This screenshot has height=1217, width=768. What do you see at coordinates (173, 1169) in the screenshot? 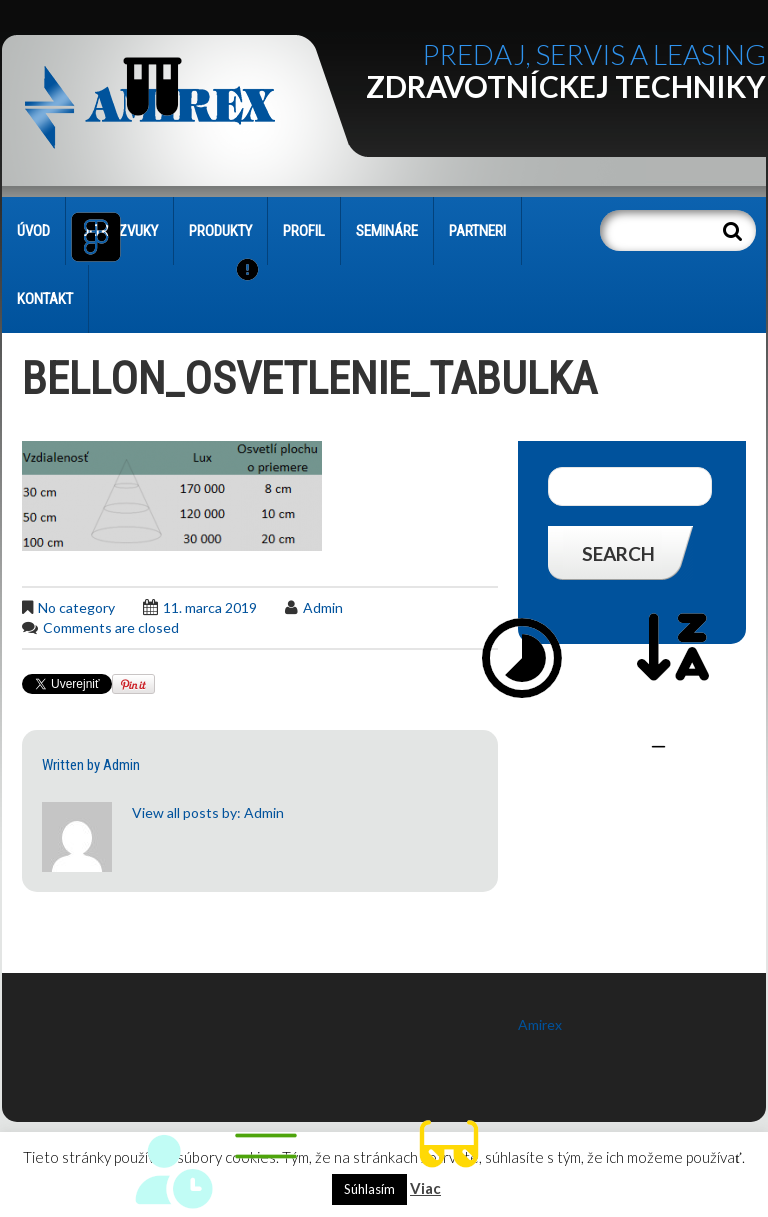
I see `view user's activity history or time log` at bounding box center [173, 1169].